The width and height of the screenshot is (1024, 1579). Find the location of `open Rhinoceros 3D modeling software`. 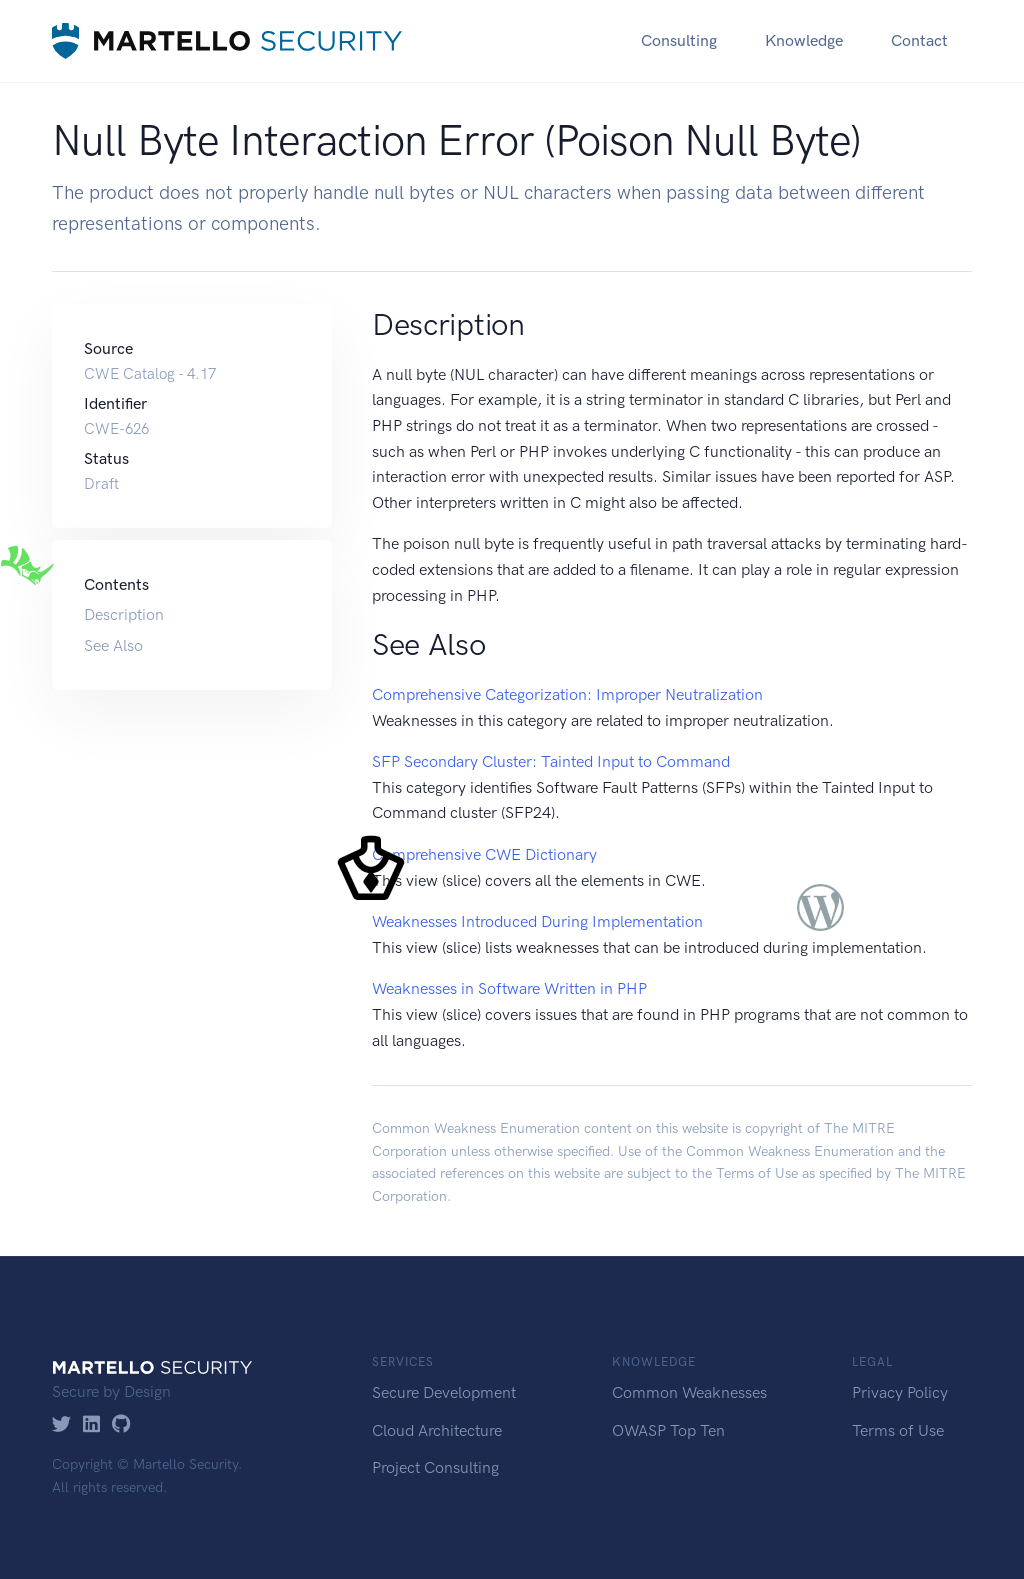

open Rhinoceros 3D modeling software is located at coordinates (27, 565).